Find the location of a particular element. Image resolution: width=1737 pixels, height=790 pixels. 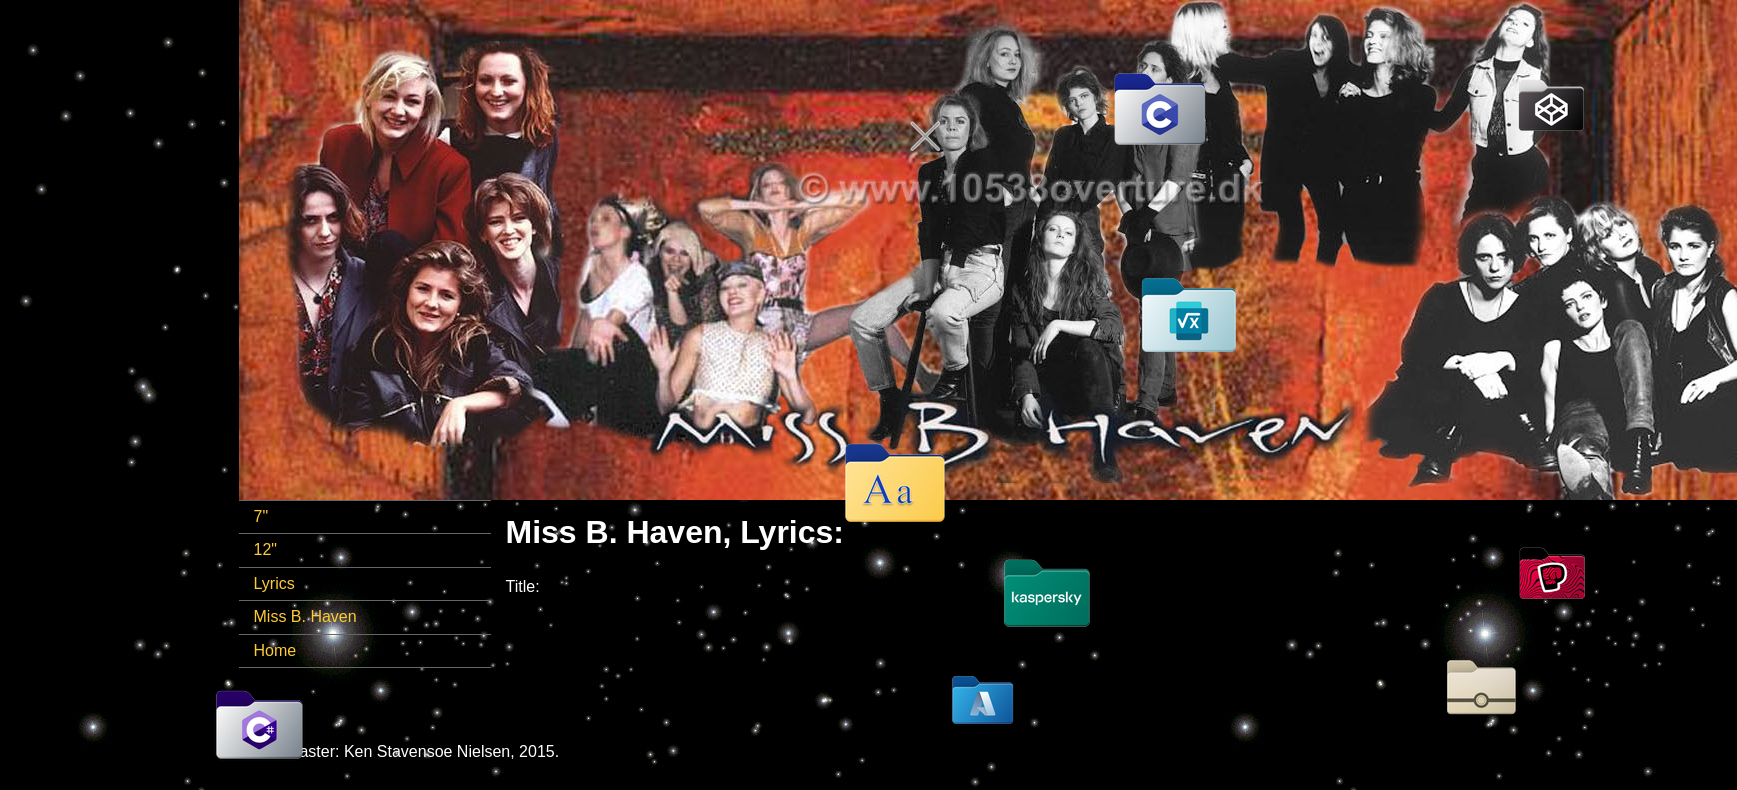

open microsoft math solver files folder is located at coordinates (1188, 317).